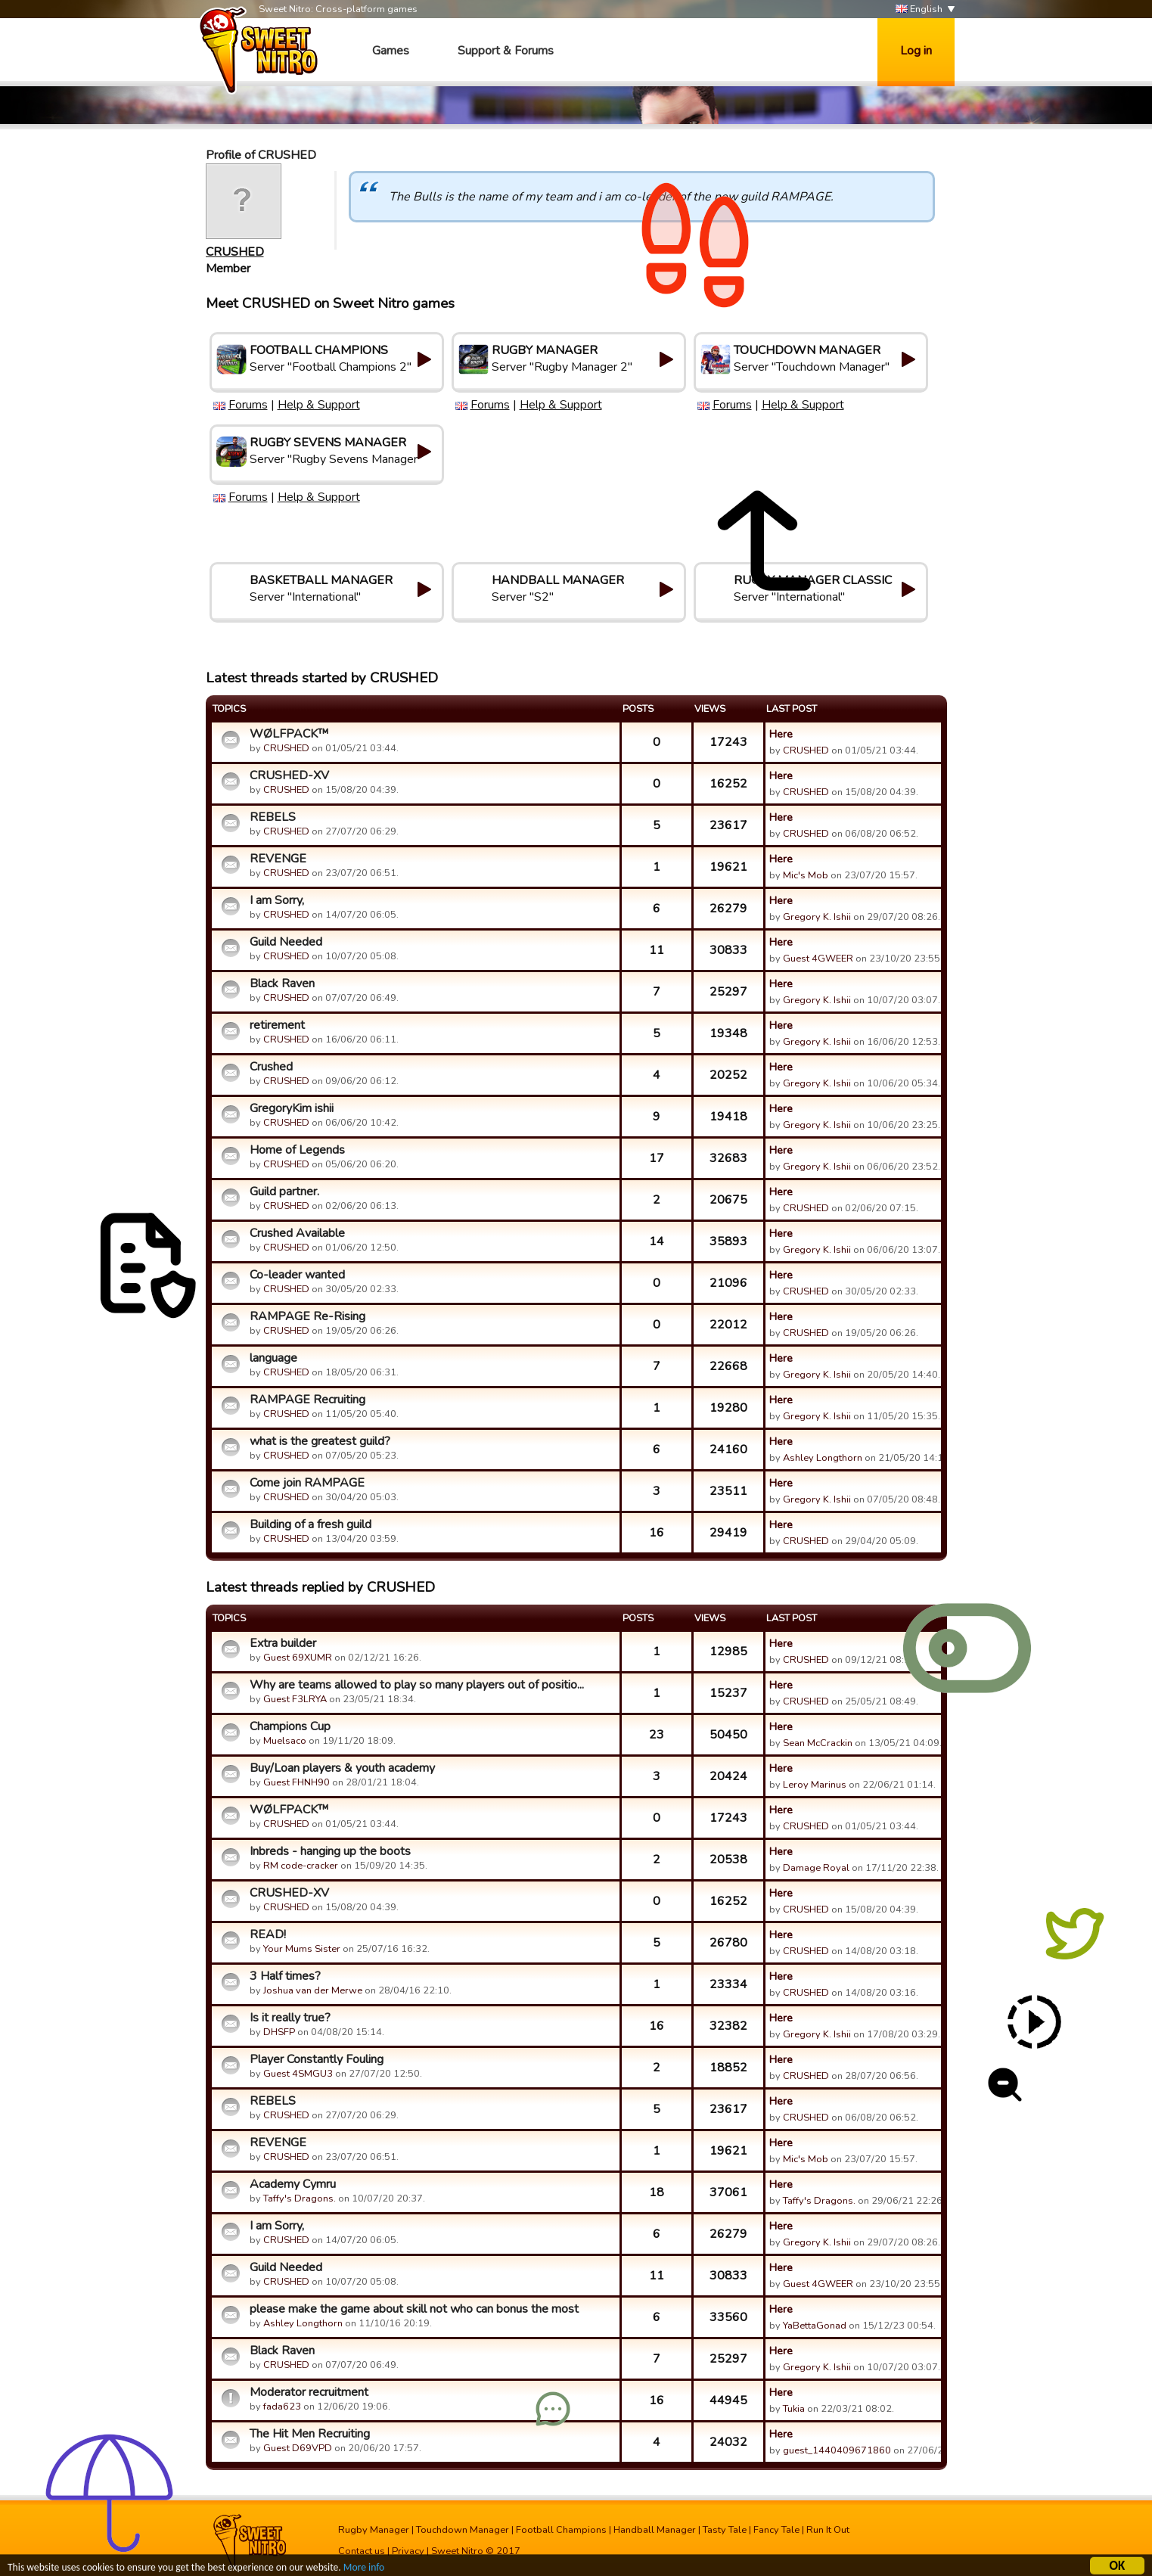 The height and width of the screenshot is (2576, 1152). Describe the element at coordinates (145, 1263) in the screenshot. I see `view protected or secure document` at that location.